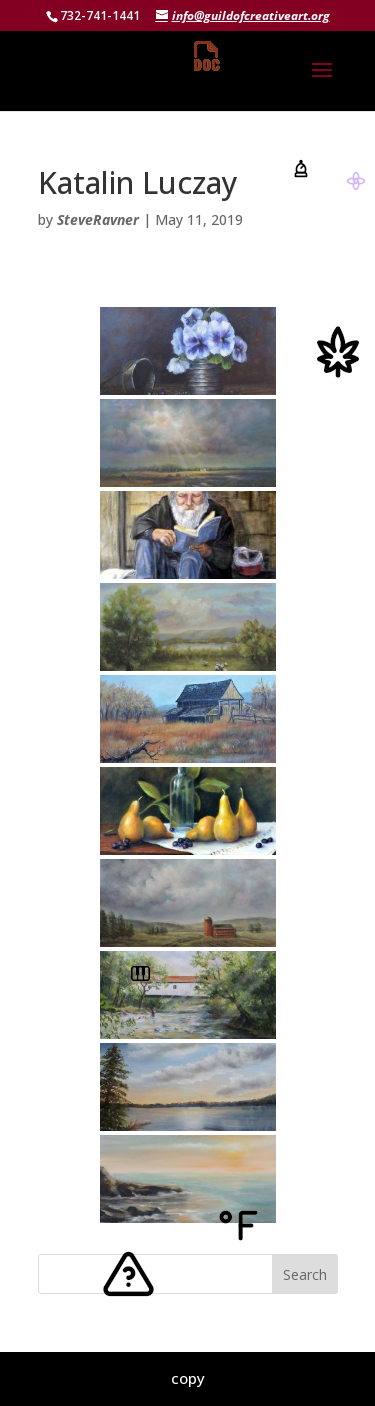  Describe the element at coordinates (128, 1275) in the screenshot. I see `access help or support for a warning condition` at that location.